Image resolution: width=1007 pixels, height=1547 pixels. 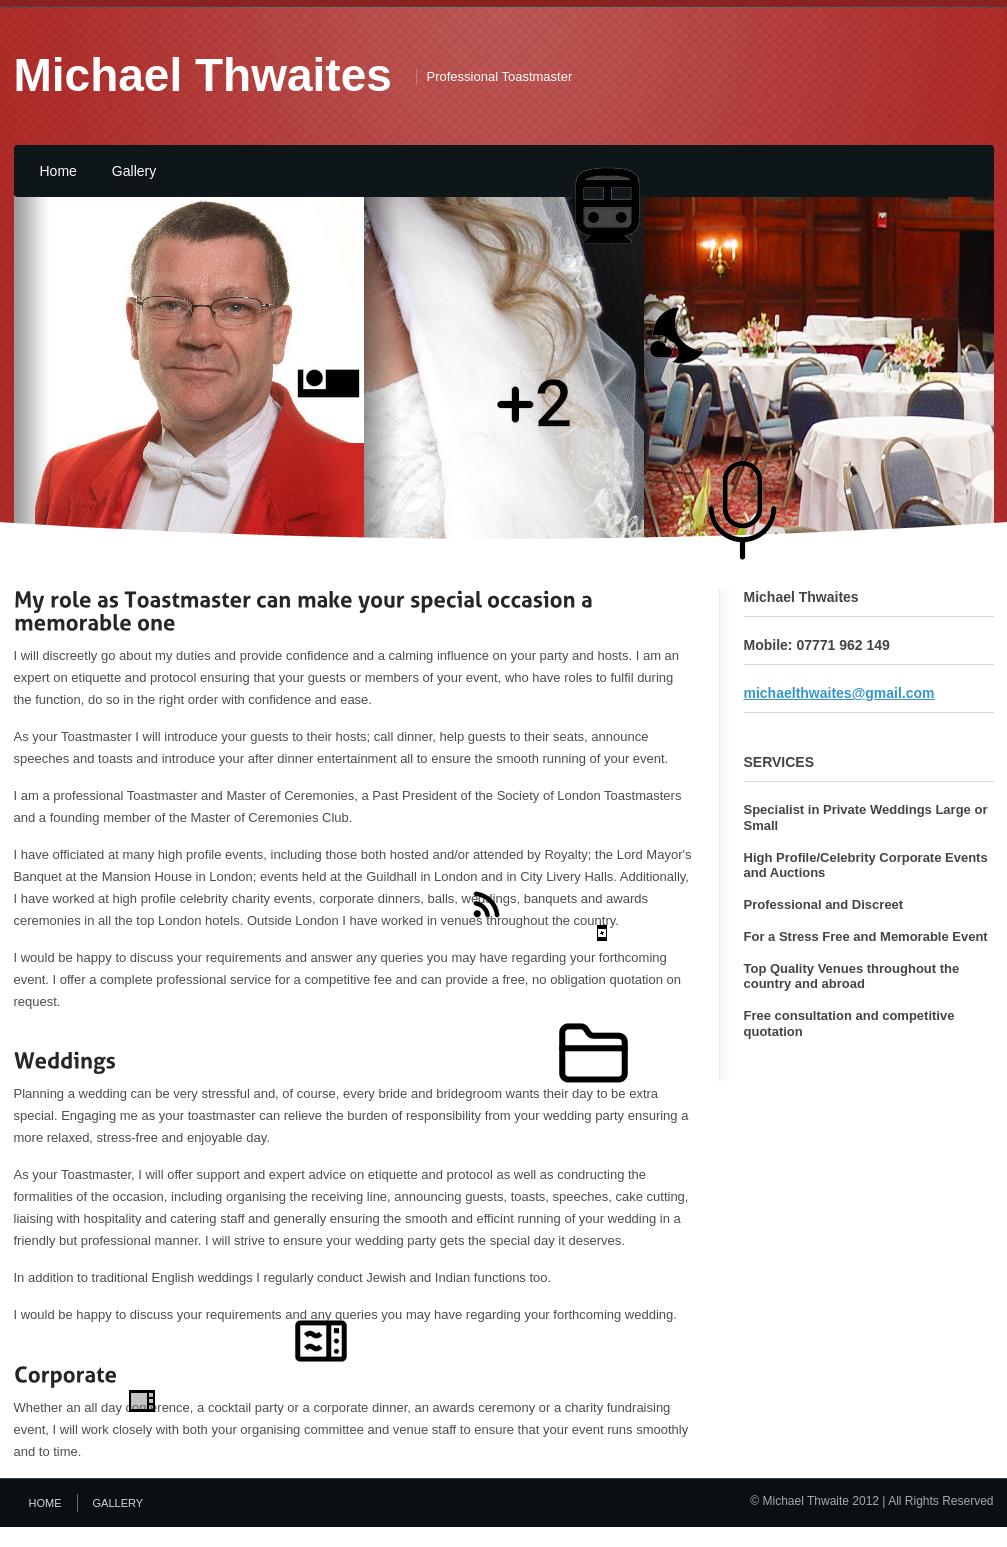 I want to click on access microwave controls or settings, so click(x=321, y=1341).